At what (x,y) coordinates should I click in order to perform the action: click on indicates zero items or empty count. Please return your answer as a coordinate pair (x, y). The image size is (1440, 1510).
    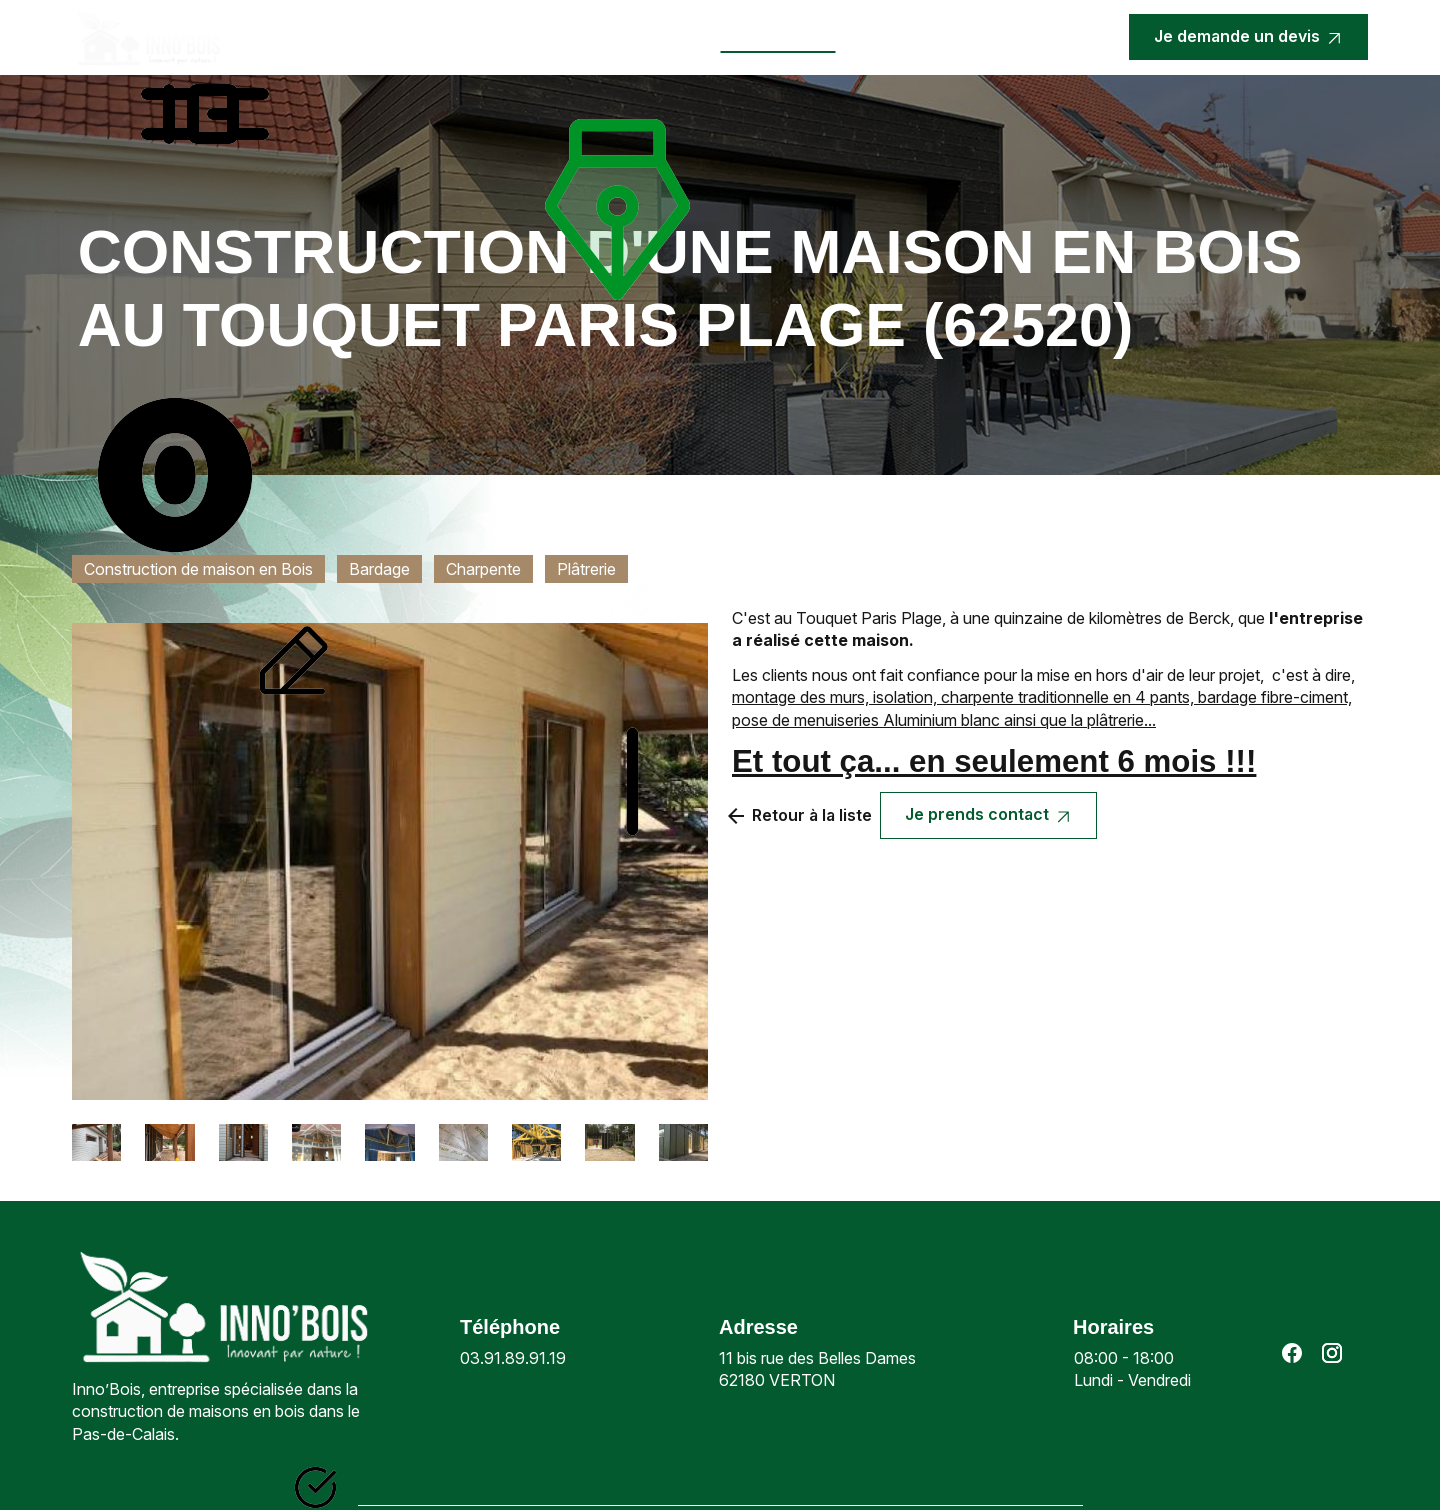
    Looking at the image, I should click on (175, 475).